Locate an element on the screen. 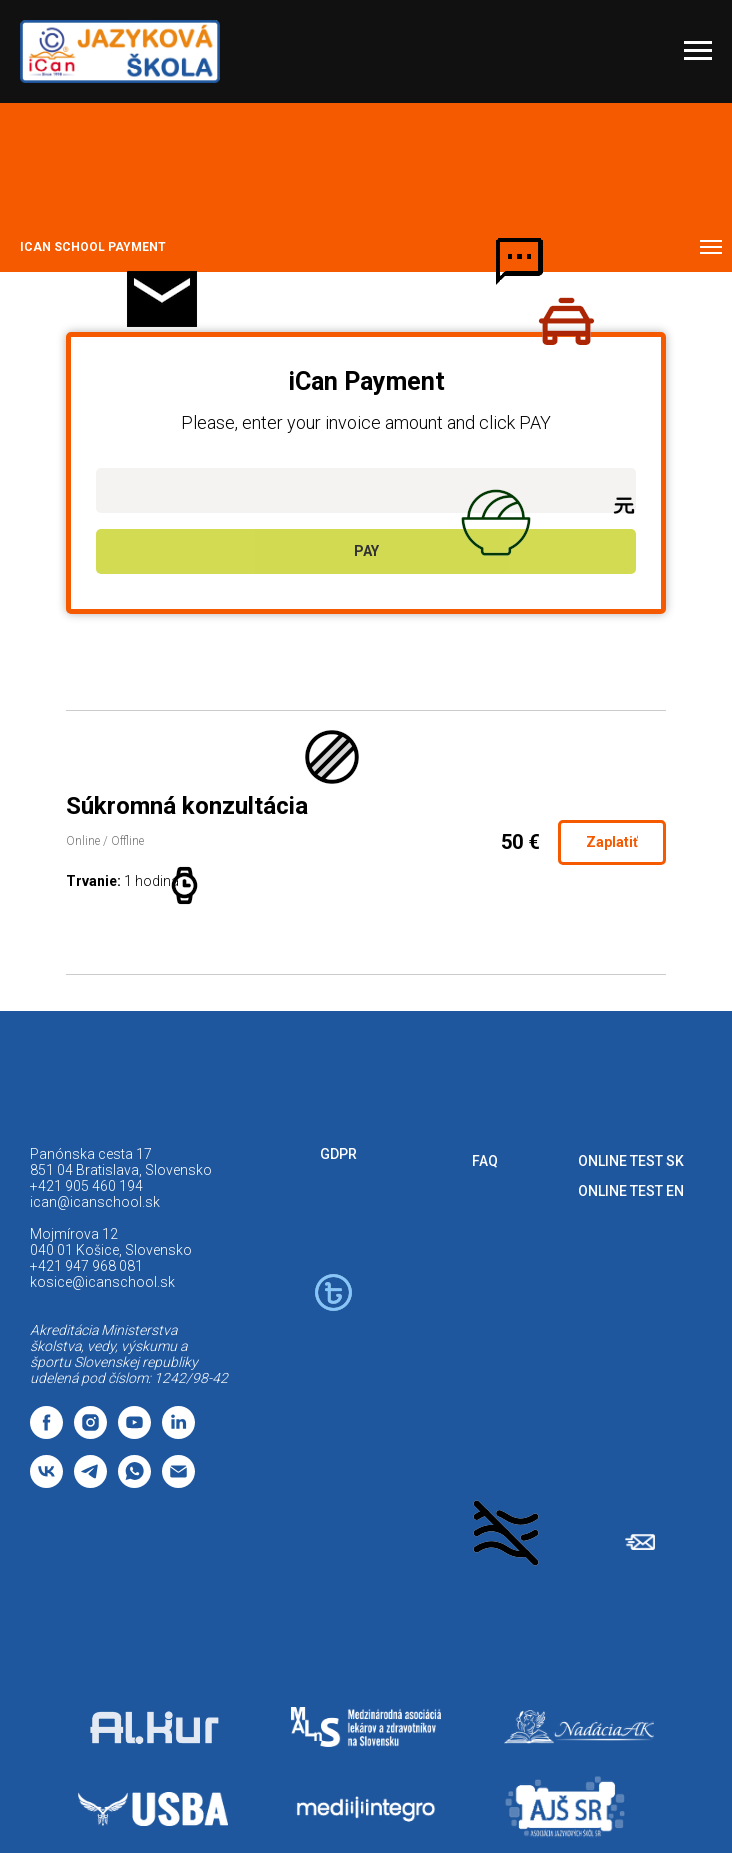  view amount in bangladeshi taka is located at coordinates (333, 1292).